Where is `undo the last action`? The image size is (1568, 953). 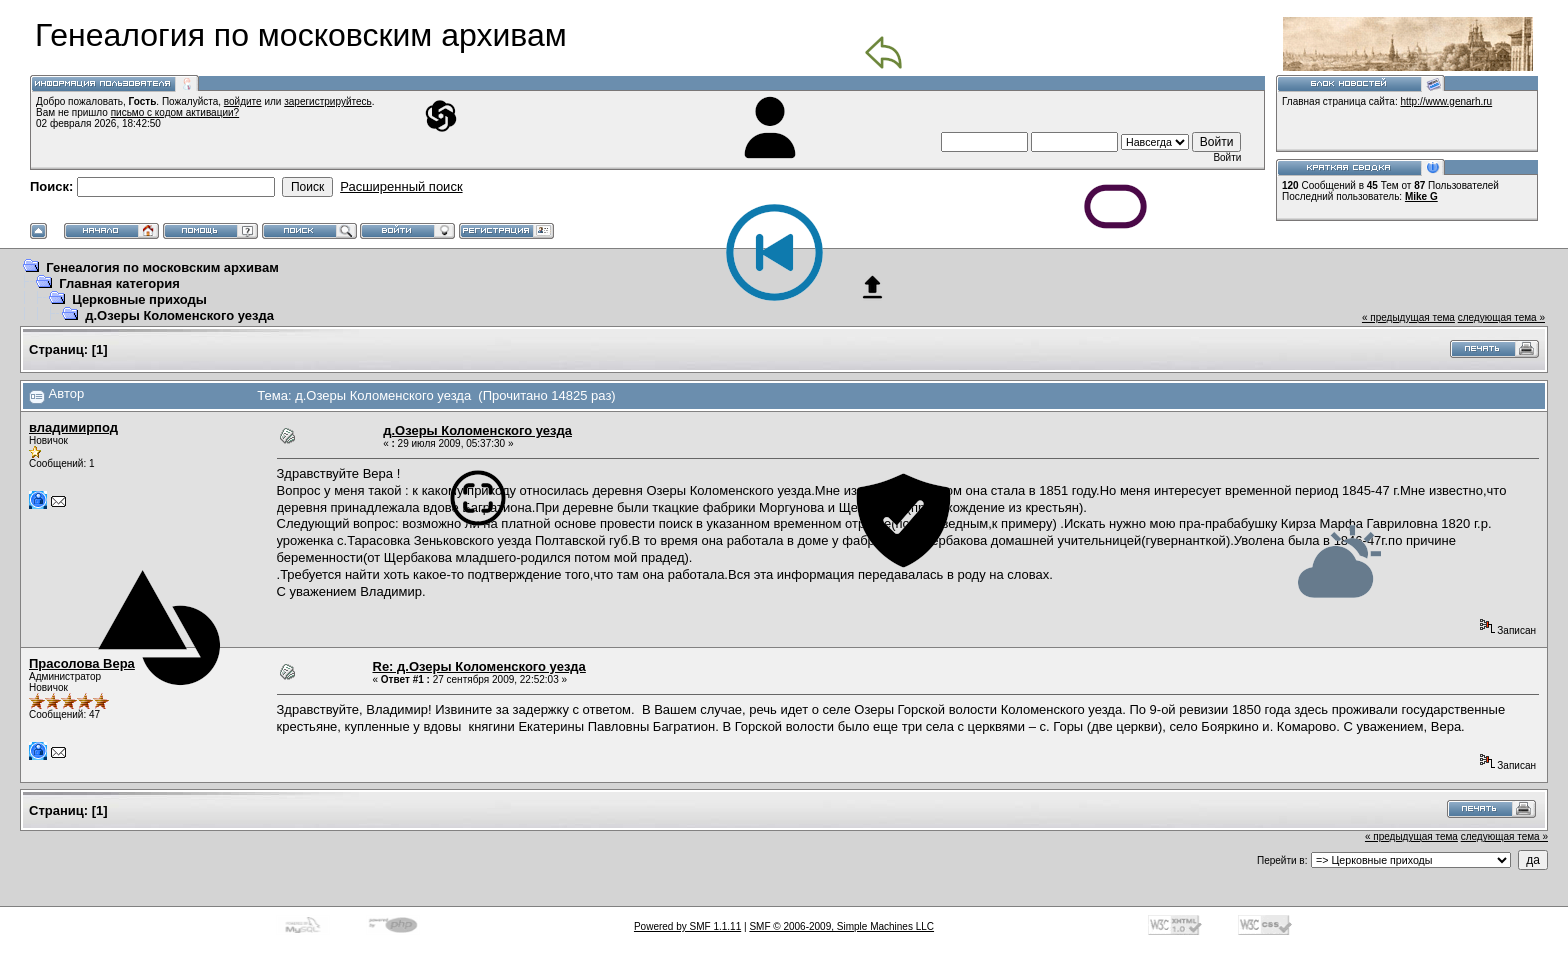
undo the last action is located at coordinates (883, 52).